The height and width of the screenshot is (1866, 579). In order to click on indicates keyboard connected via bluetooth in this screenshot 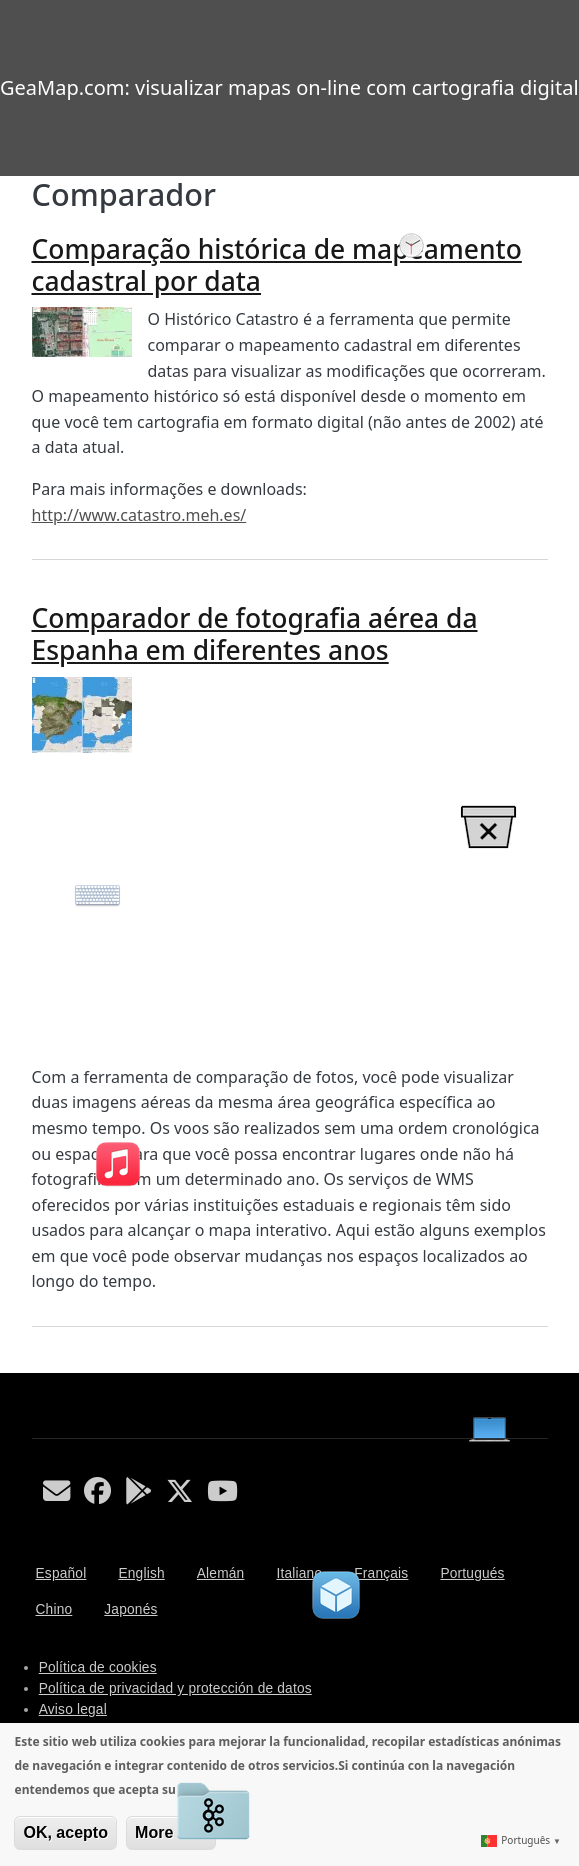, I will do `click(97, 895)`.